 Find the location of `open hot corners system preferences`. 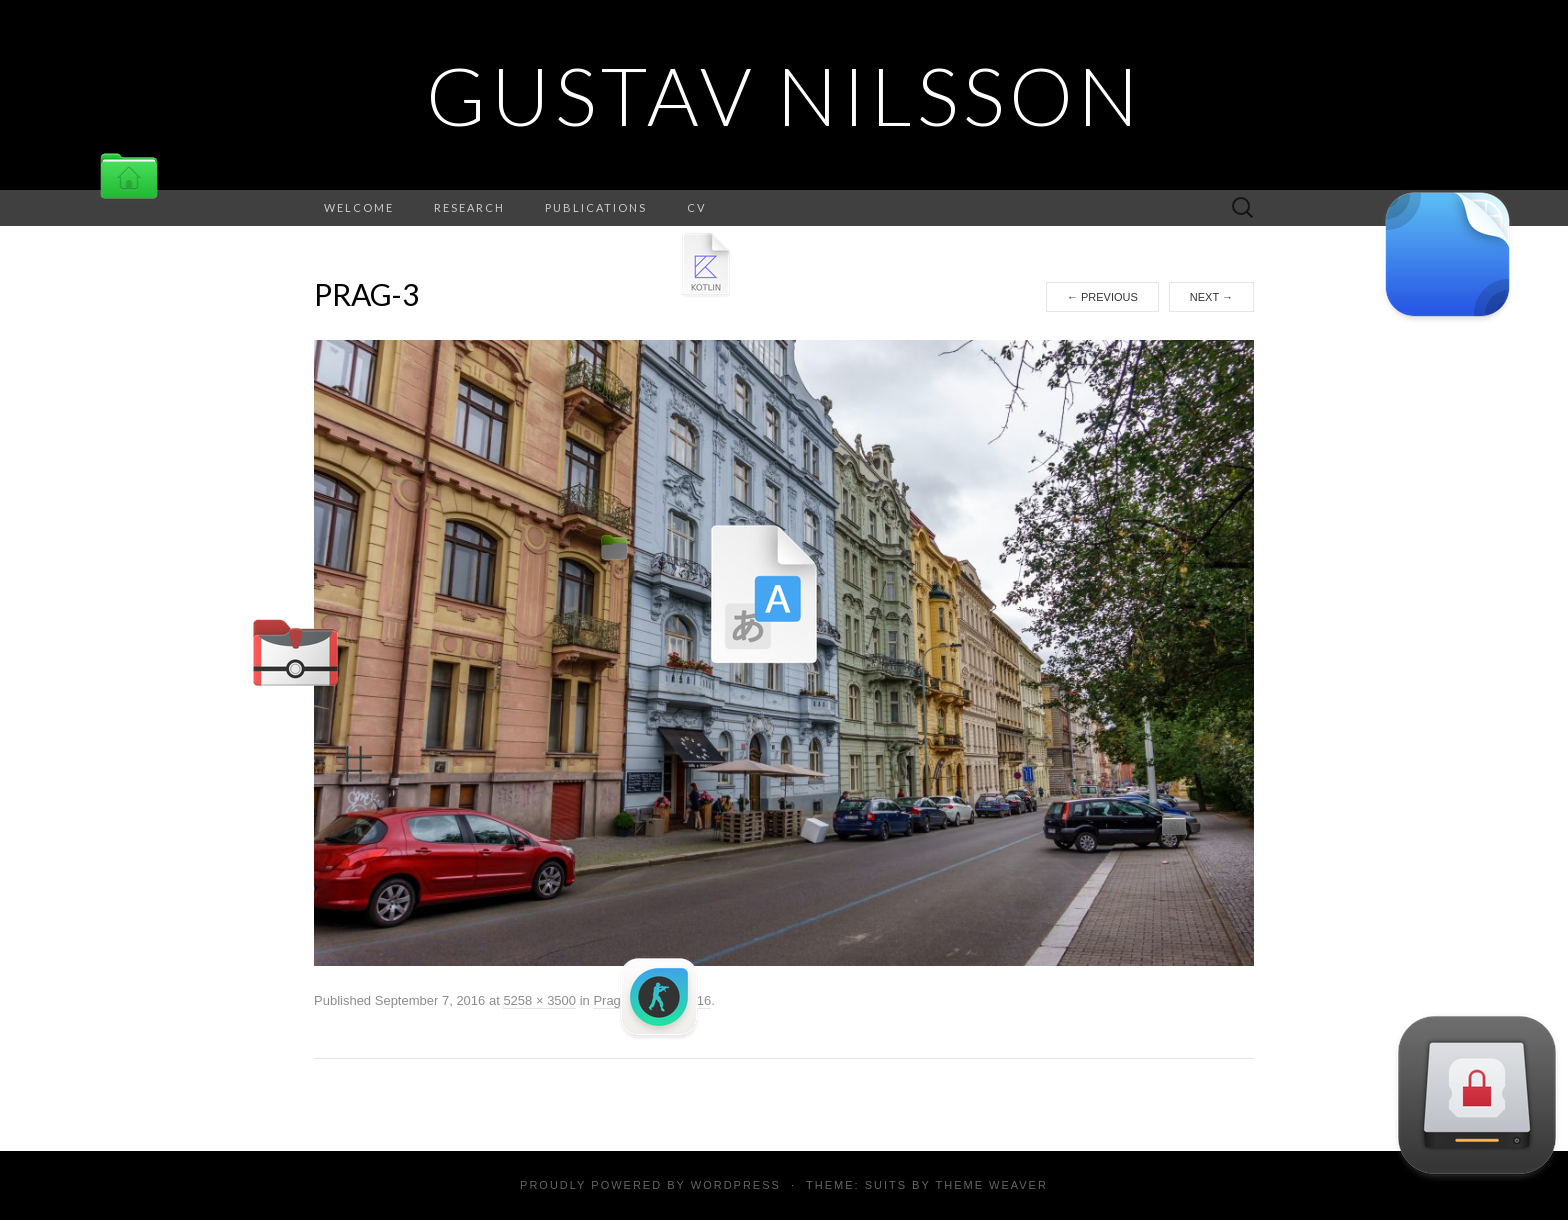

open hot corners system preferences is located at coordinates (1447, 254).